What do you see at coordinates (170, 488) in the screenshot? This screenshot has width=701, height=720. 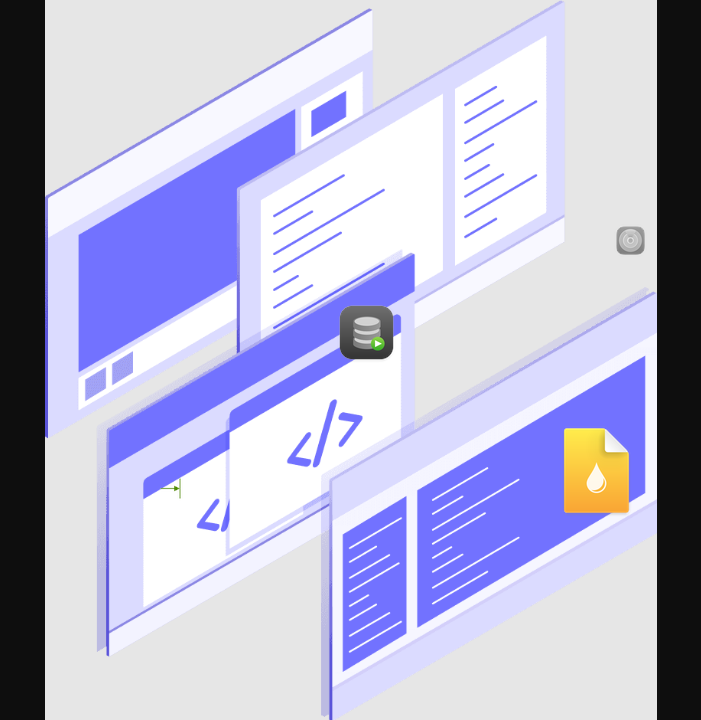 I see `go to the last item or page` at bounding box center [170, 488].